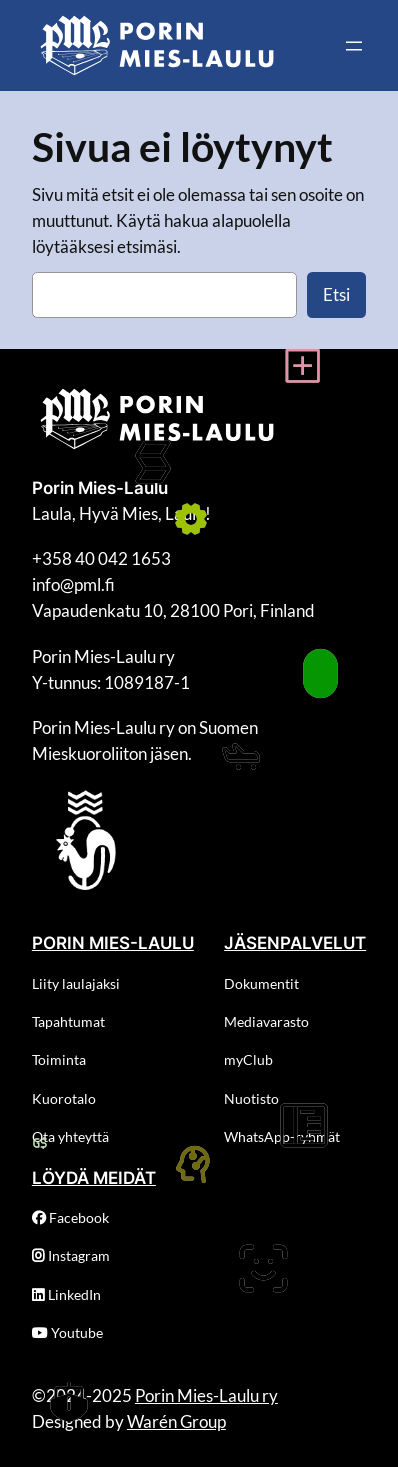 Image resolution: width=398 pixels, height=1467 pixels. What do you see at coordinates (263, 1268) in the screenshot?
I see `scan your face to unlock` at bounding box center [263, 1268].